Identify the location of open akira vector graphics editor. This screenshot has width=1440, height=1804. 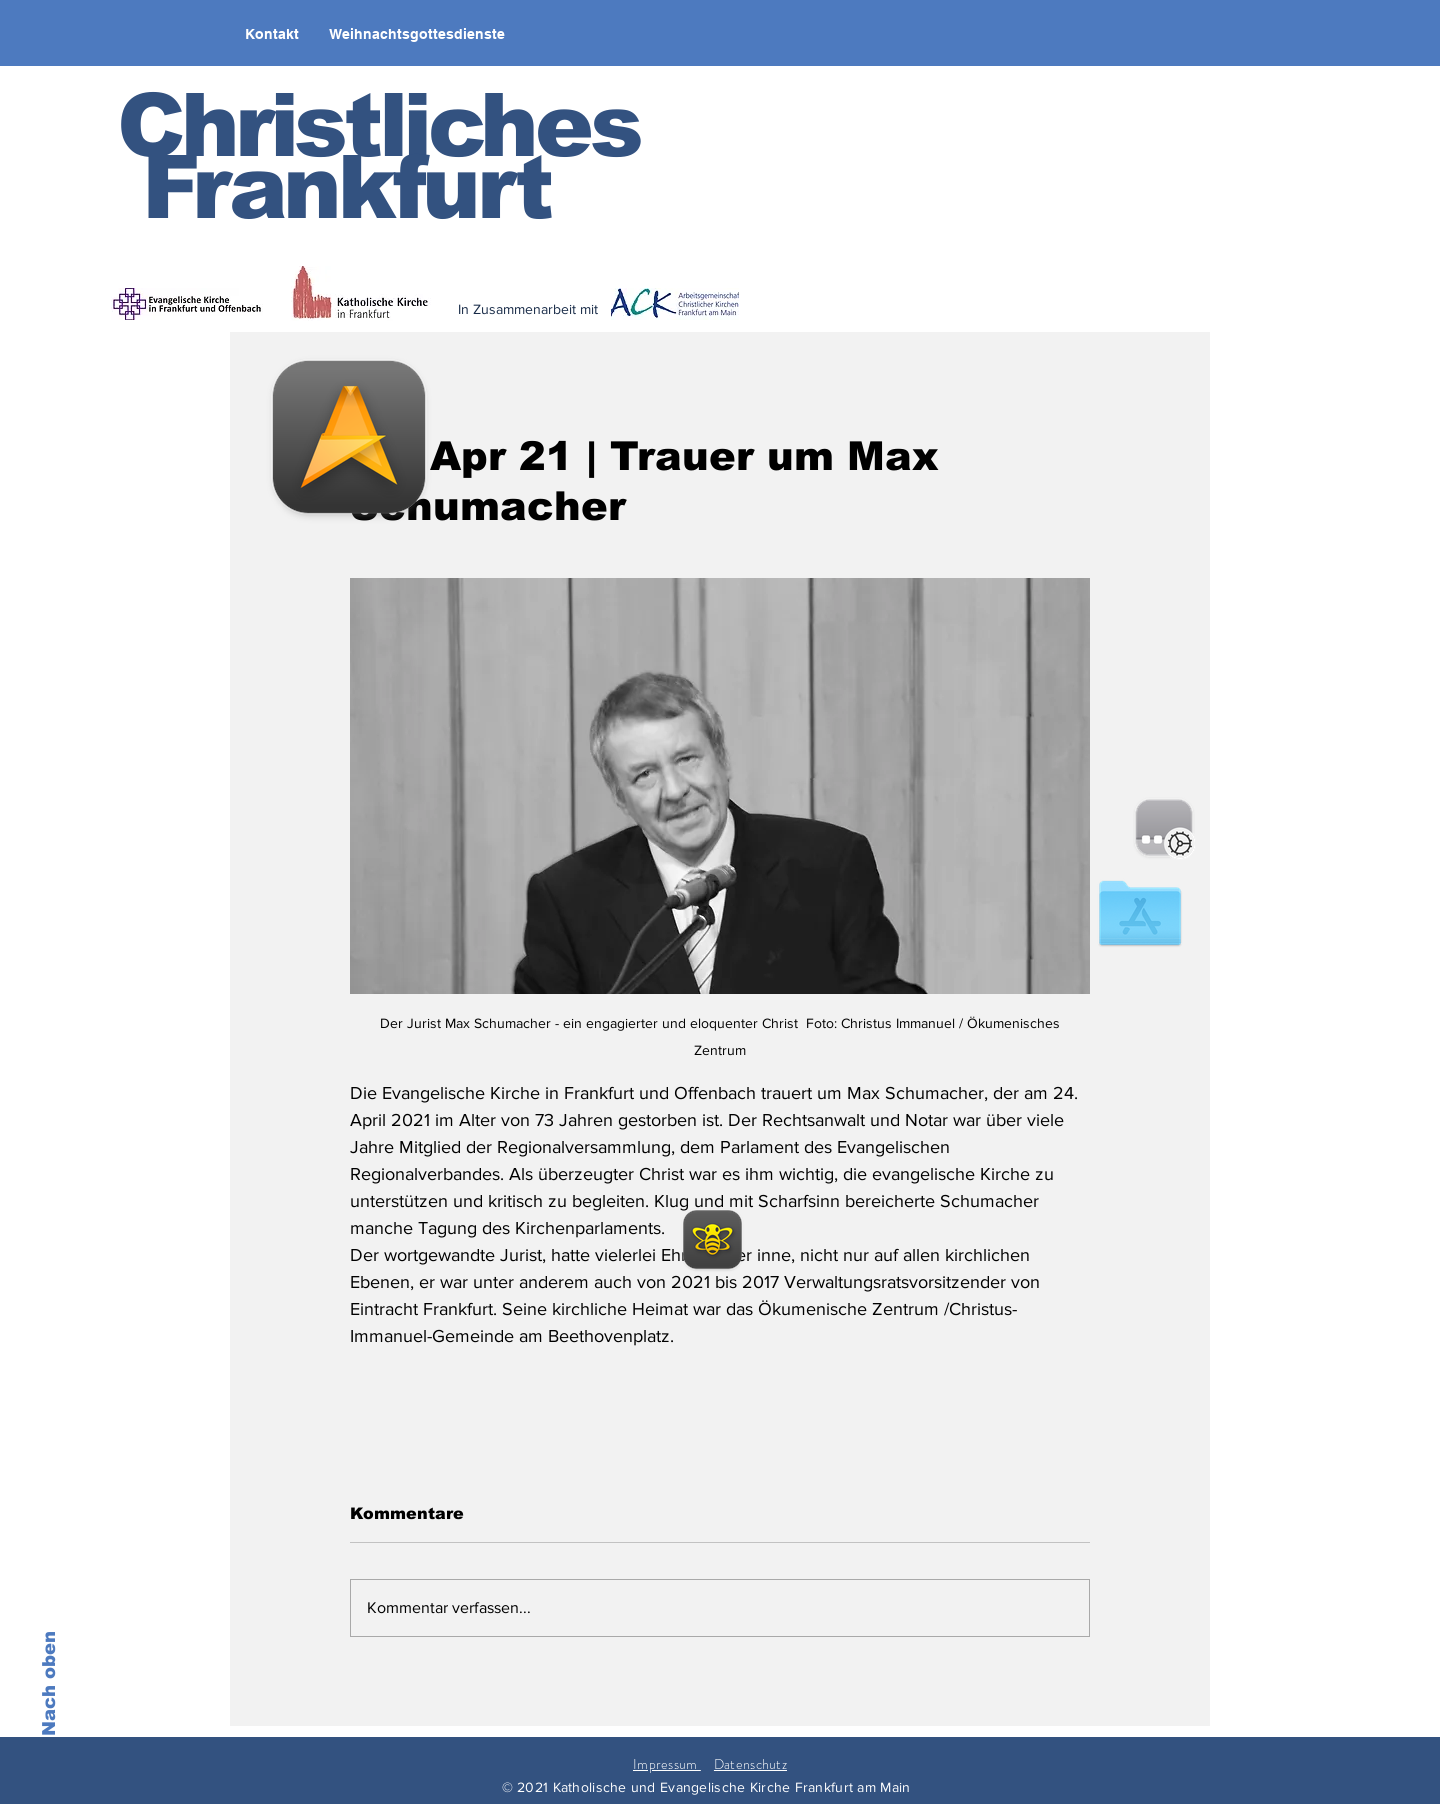
(349, 437).